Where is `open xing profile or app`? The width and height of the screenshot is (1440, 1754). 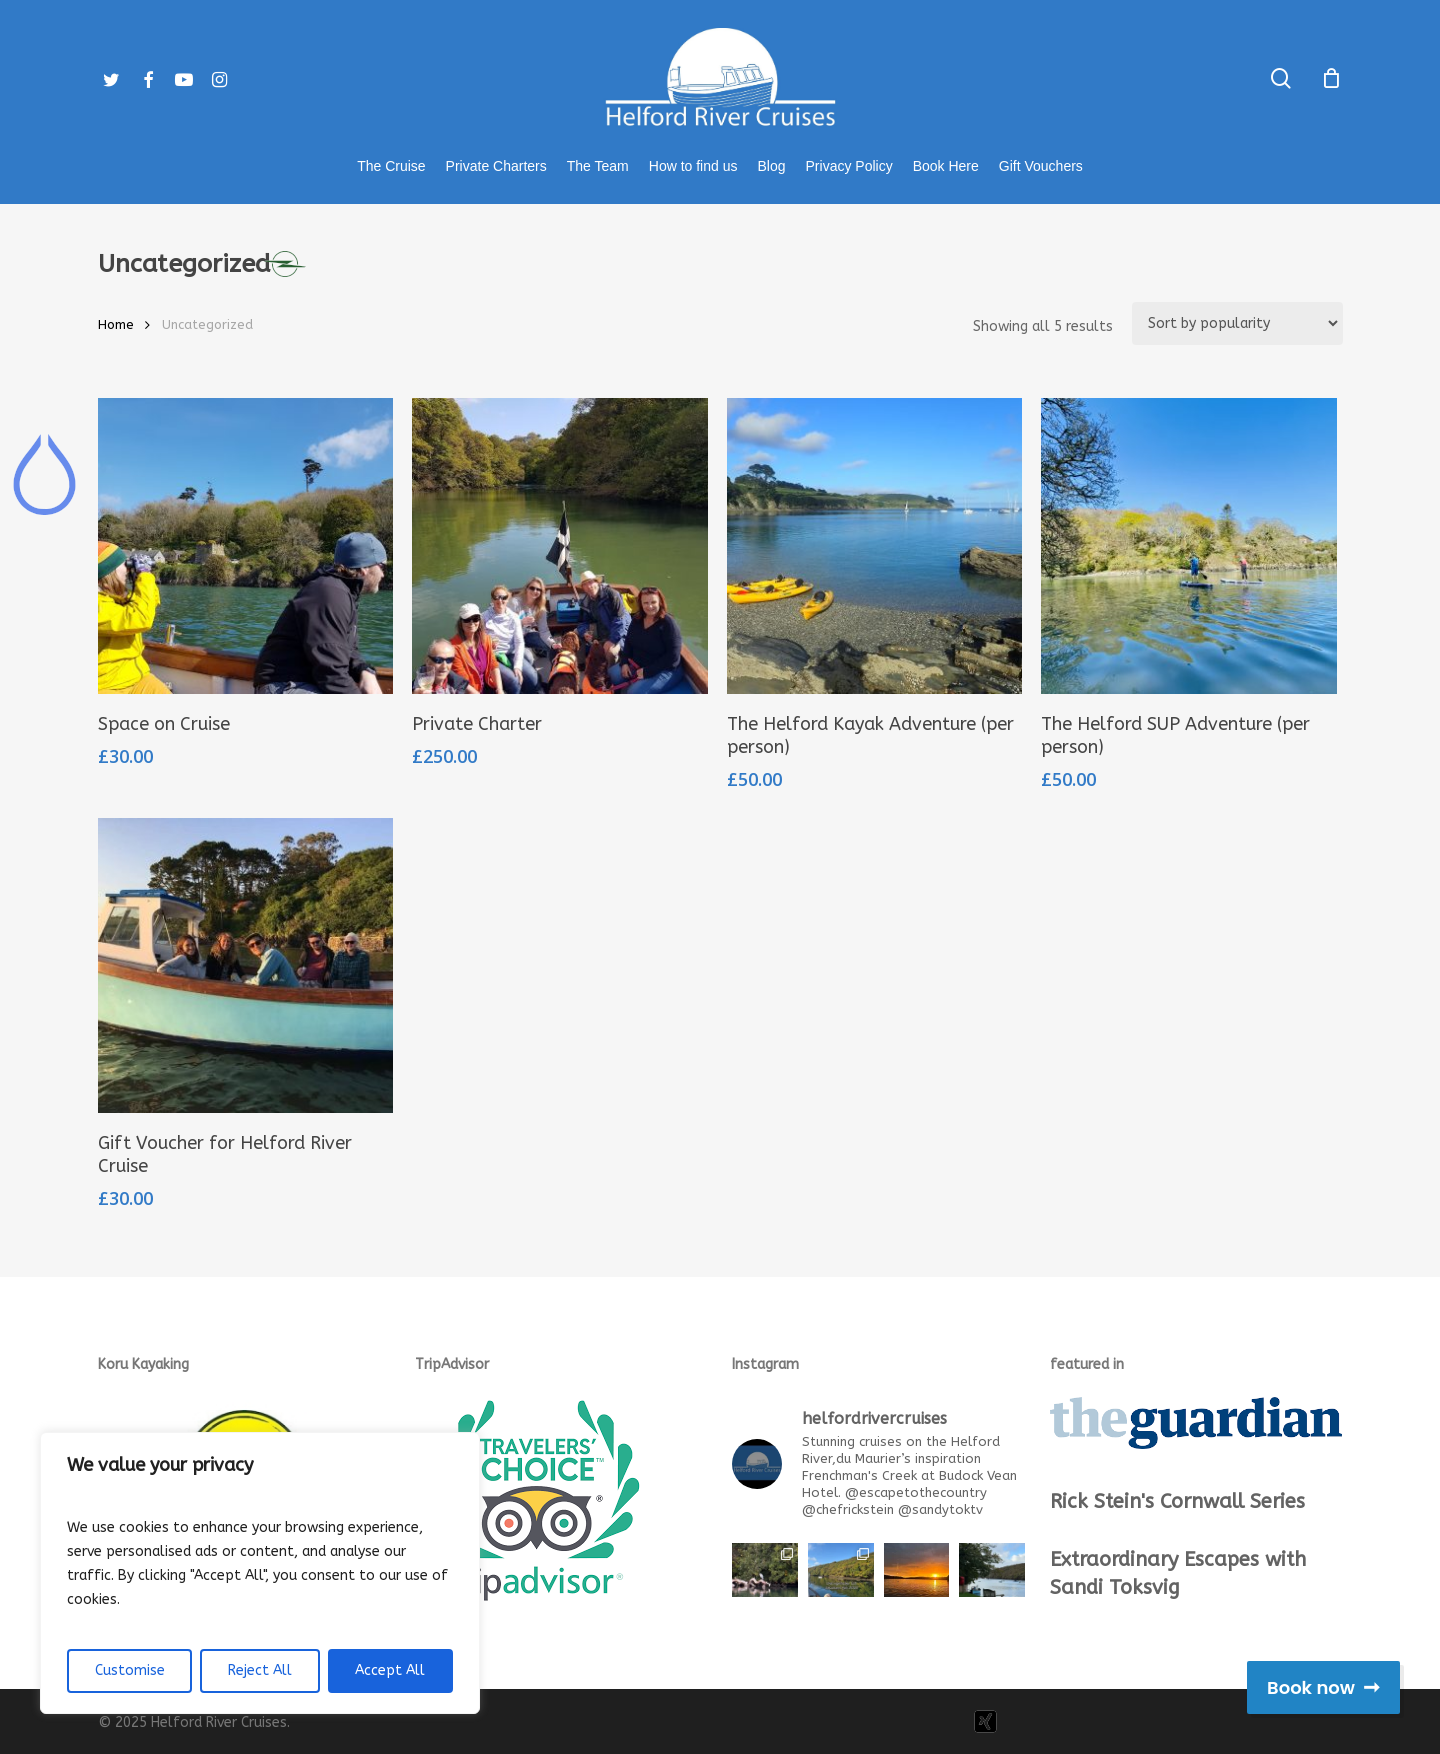
open xing profile or app is located at coordinates (985, 1721).